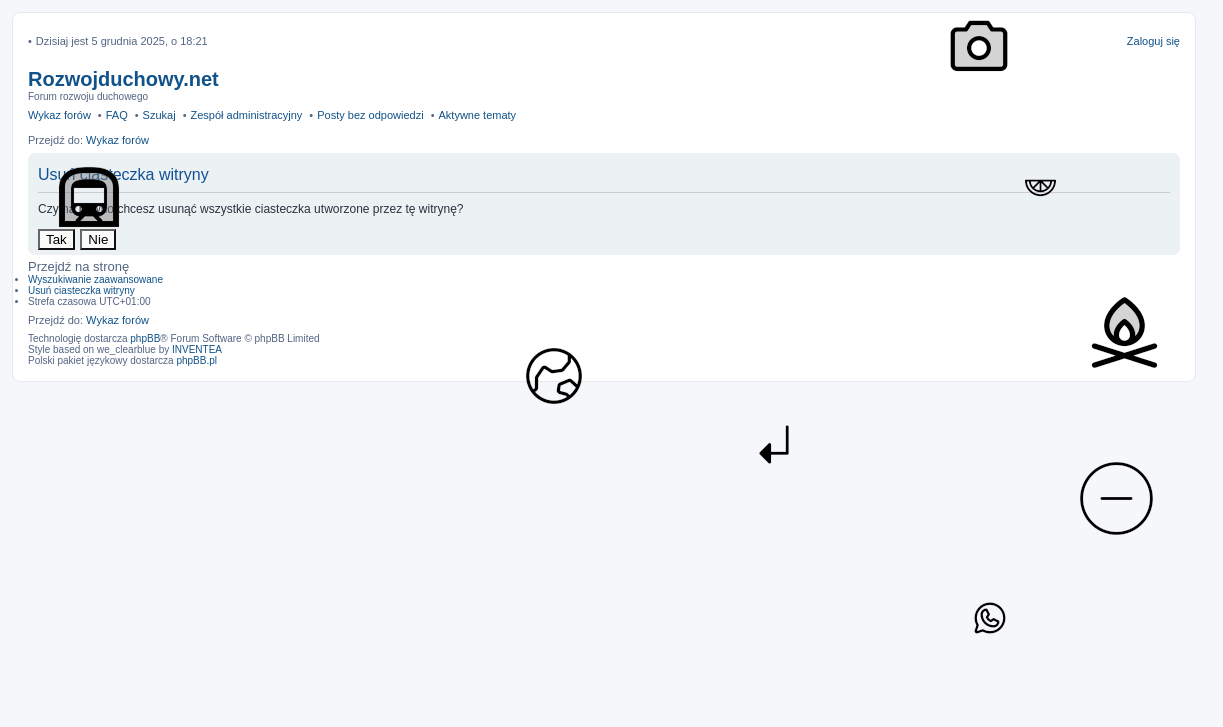 The image size is (1223, 727). I want to click on take a photo, so click(979, 47).